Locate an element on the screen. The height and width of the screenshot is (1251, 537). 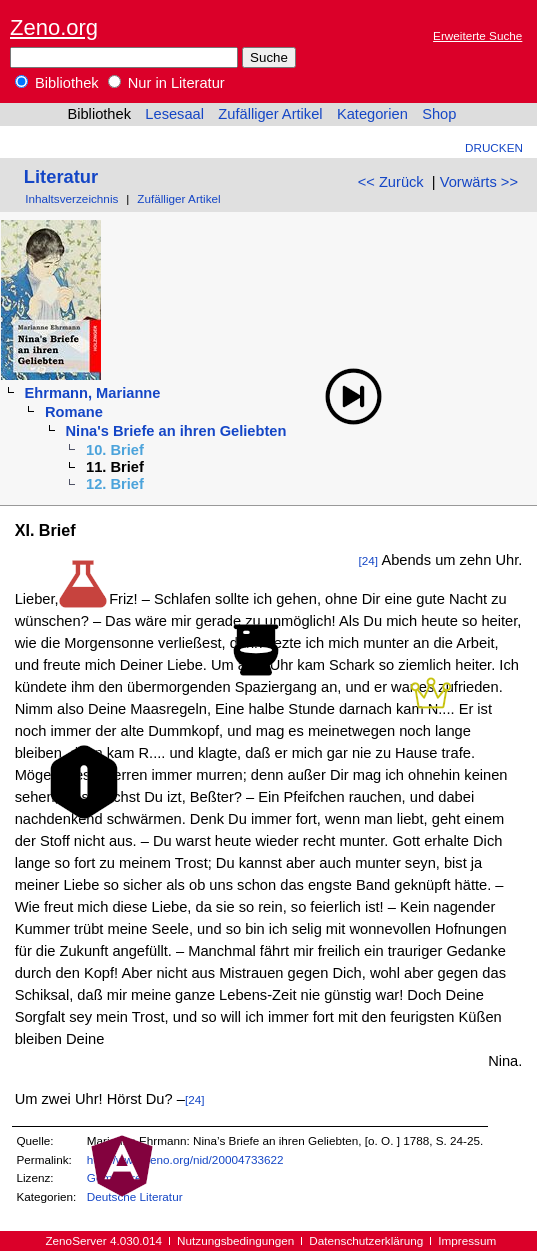
indicates premium or VIP membership status is located at coordinates (431, 695).